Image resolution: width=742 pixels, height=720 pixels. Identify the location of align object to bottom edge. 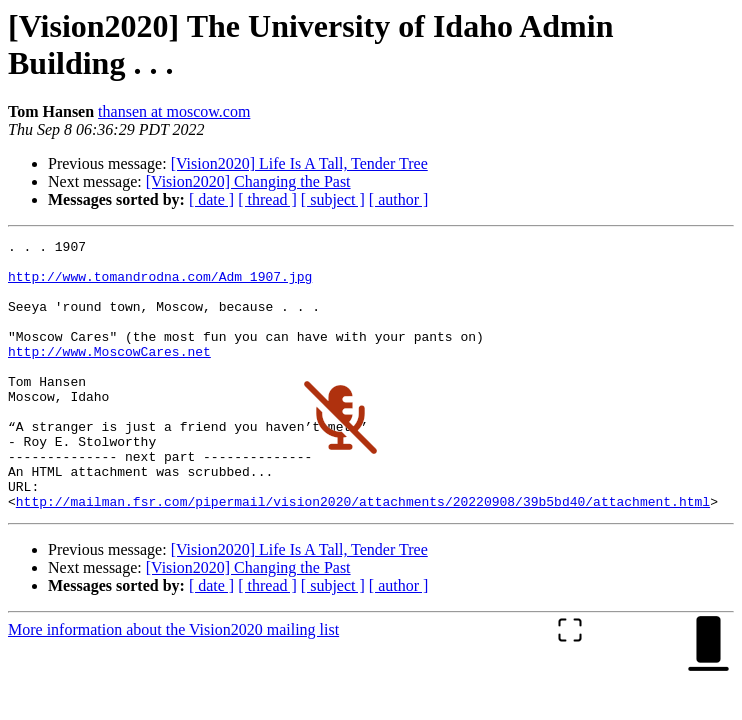
(708, 642).